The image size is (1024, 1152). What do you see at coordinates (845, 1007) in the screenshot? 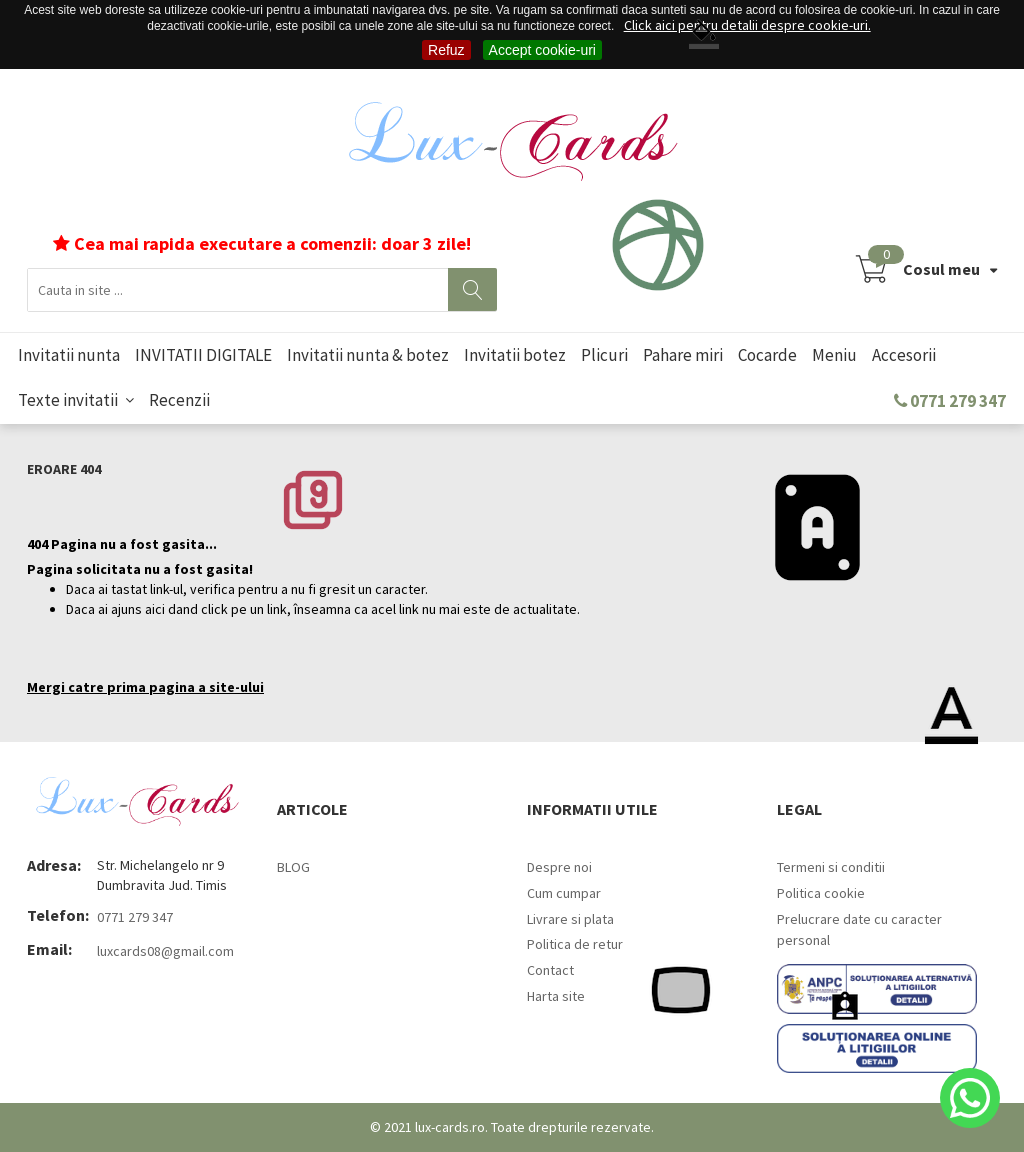
I see `view user profile or account details` at bounding box center [845, 1007].